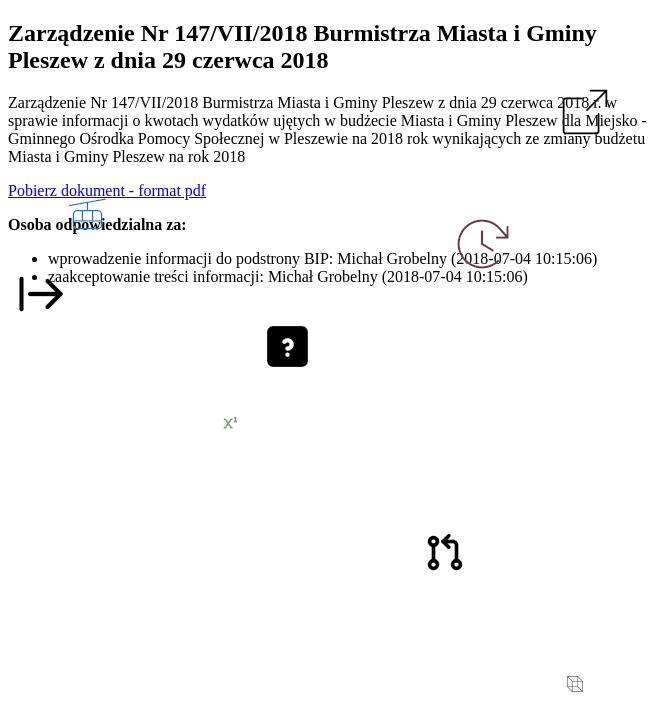 This screenshot has height=720, width=663. What do you see at coordinates (585, 112) in the screenshot?
I see `open link in new window or tab` at bounding box center [585, 112].